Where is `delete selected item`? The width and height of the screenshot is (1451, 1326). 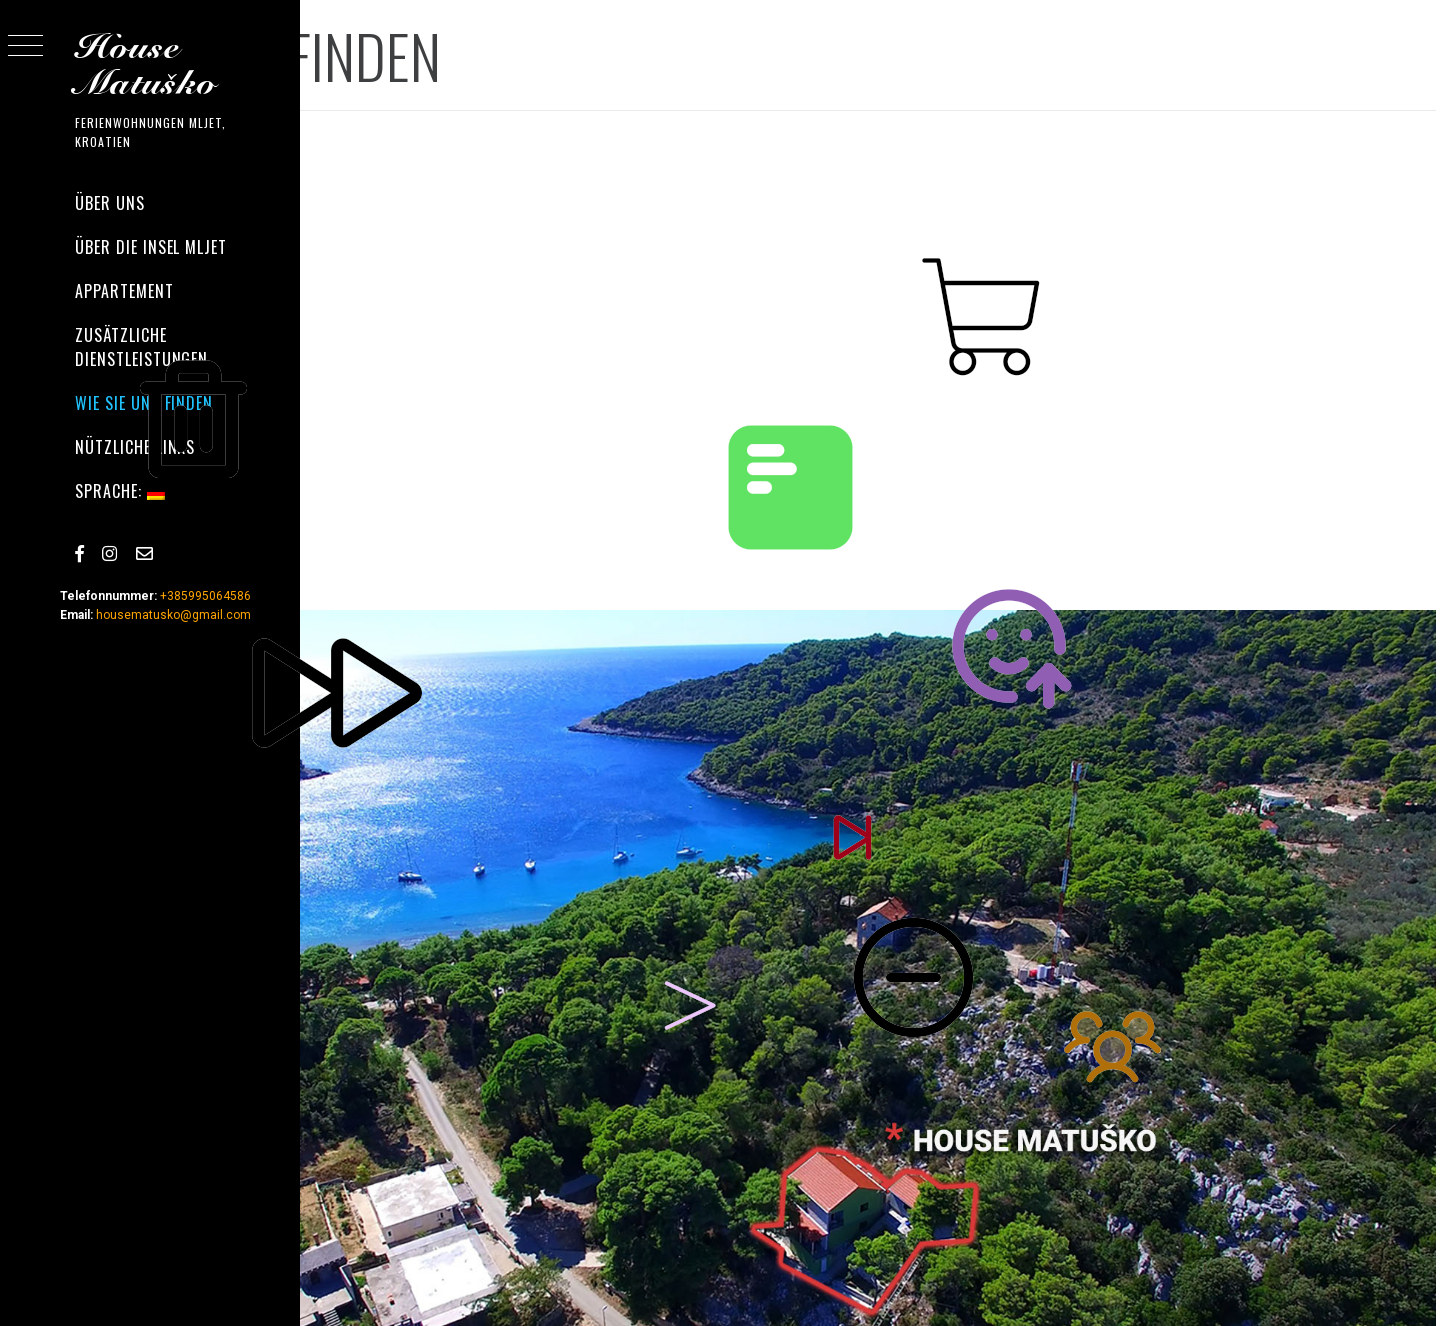 delete selected item is located at coordinates (193, 424).